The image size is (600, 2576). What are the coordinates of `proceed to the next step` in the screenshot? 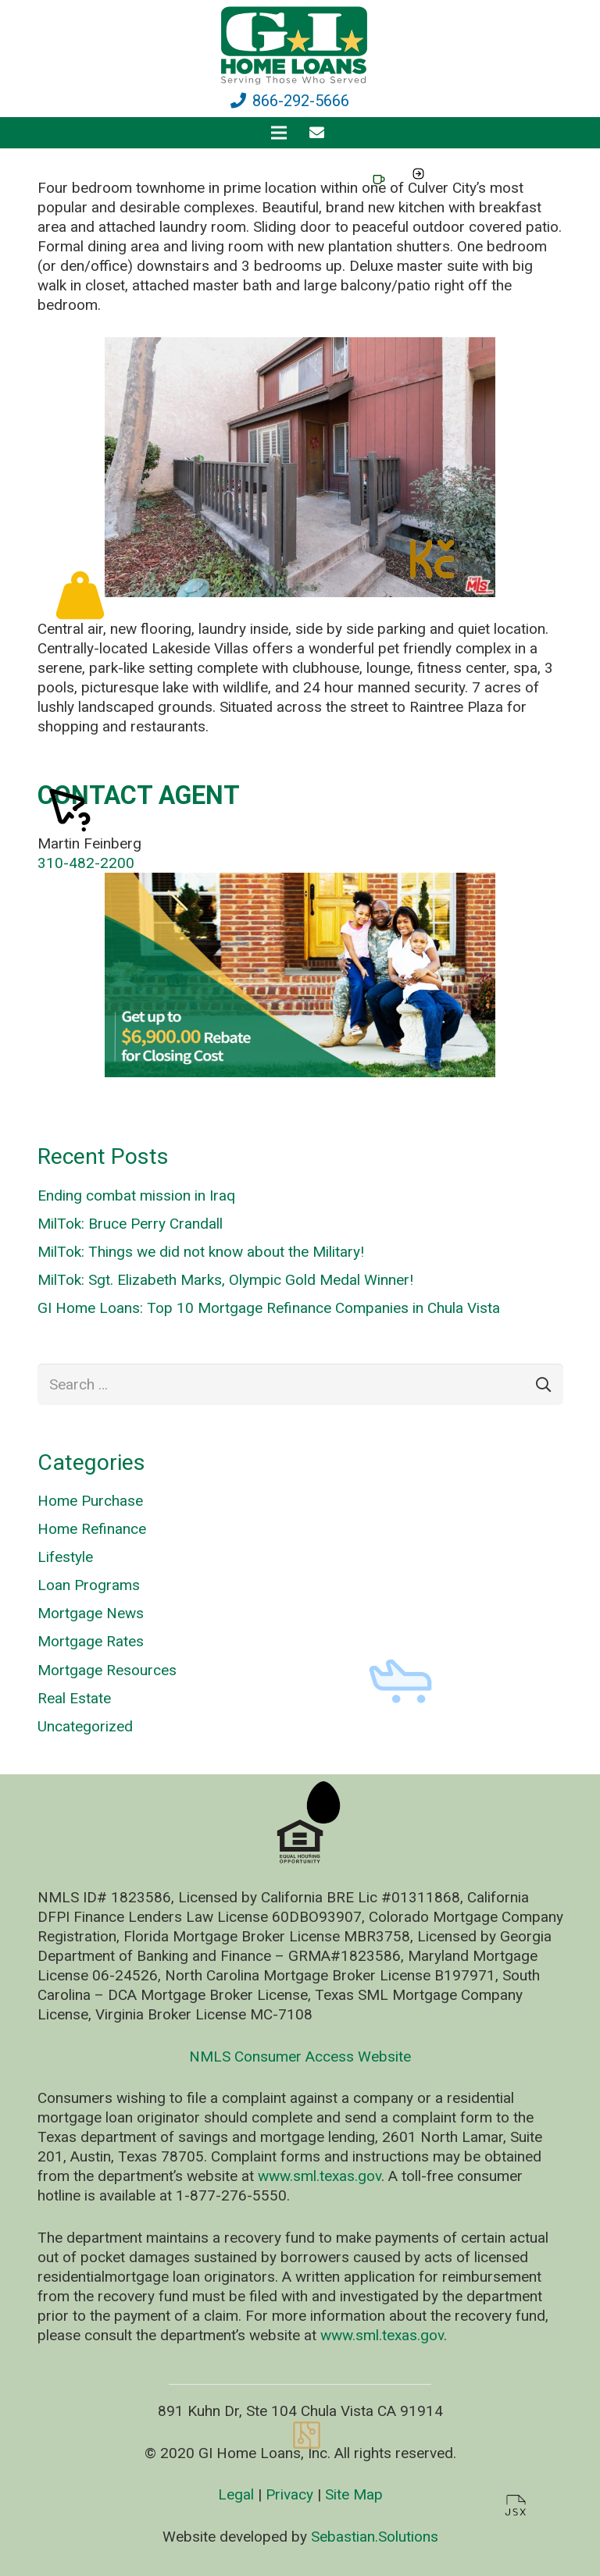 It's located at (418, 173).